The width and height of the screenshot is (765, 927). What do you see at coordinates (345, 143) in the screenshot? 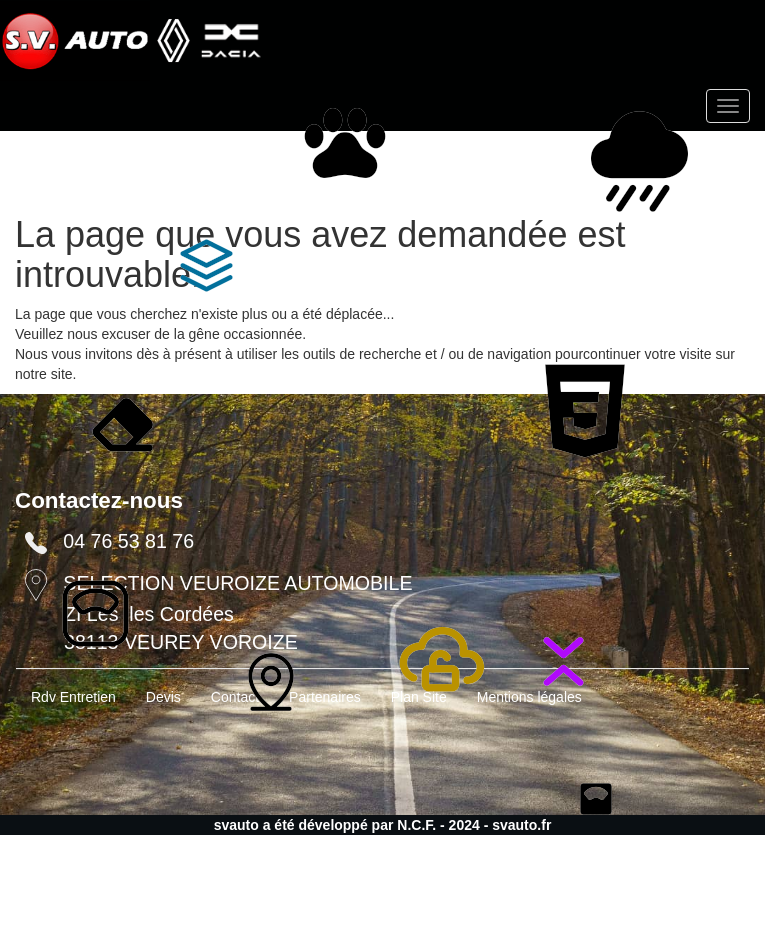
I see `access pet-related features or settings` at bounding box center [345, 143].